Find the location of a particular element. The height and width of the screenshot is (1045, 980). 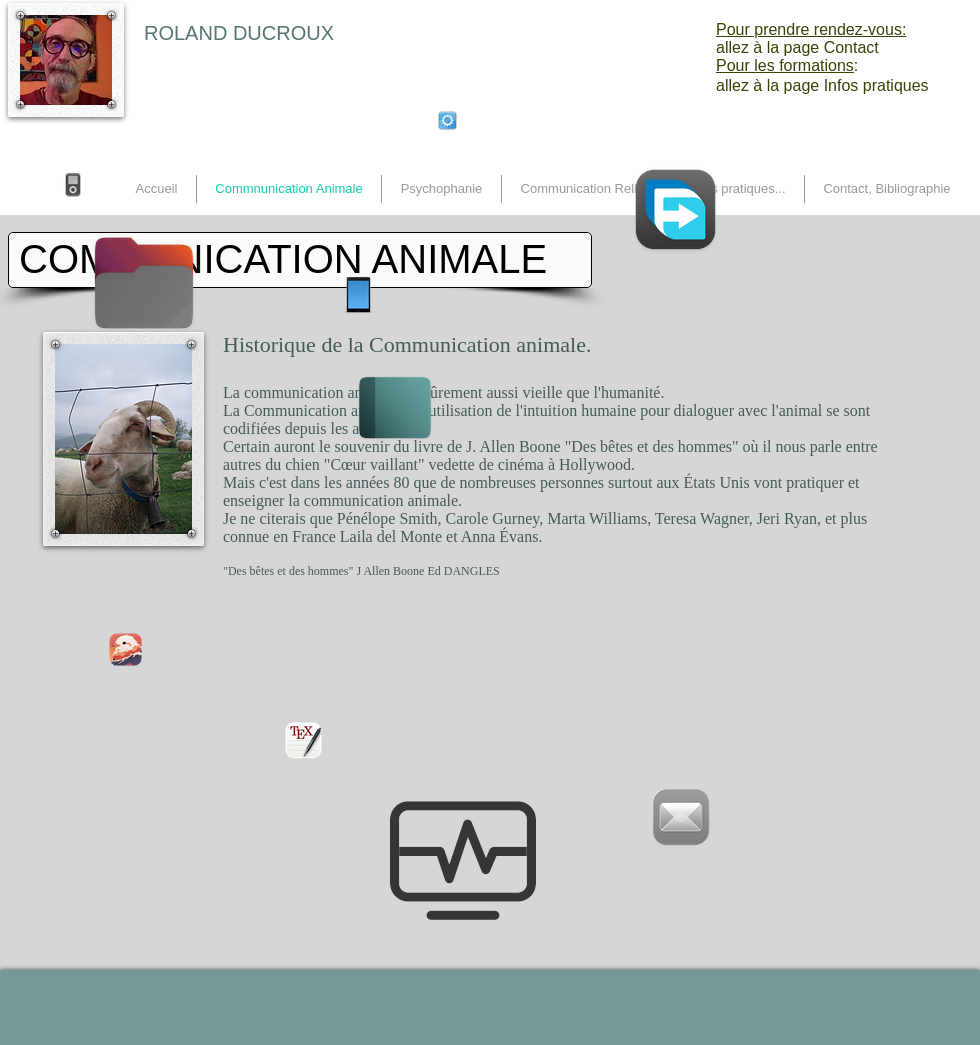

access the desktop folder is located at coordinates (395, 405).